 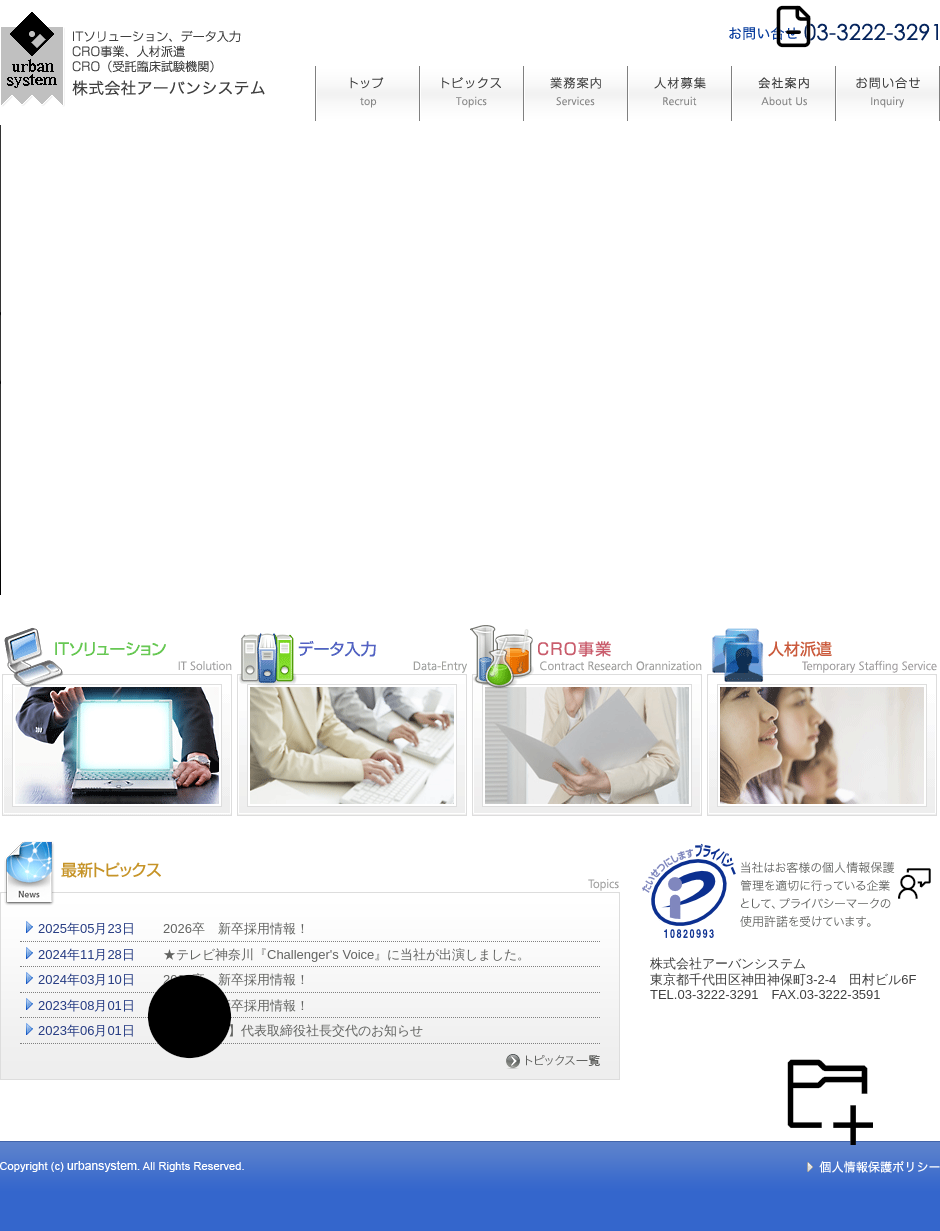 I want to click on create a new folder, so click(x=827, y=1099).